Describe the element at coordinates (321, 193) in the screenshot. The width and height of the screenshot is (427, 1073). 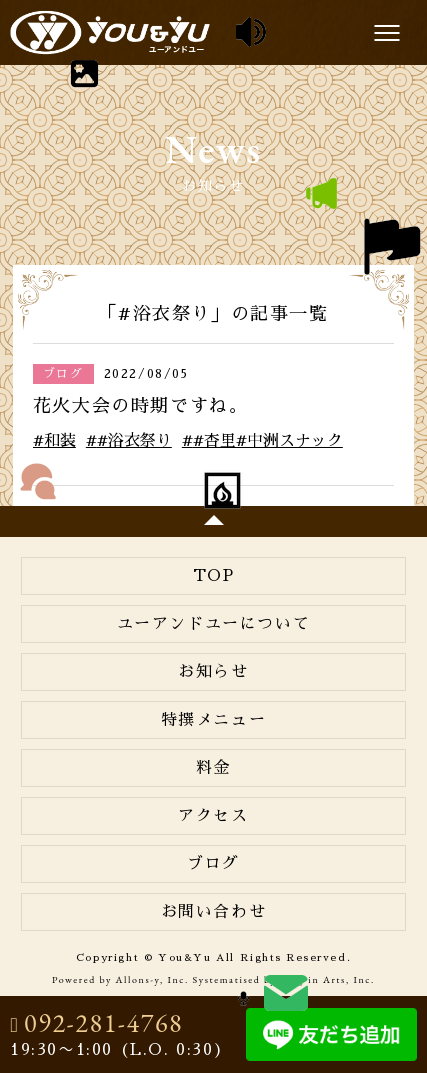
I see `view or access an announcement channel` at that location.